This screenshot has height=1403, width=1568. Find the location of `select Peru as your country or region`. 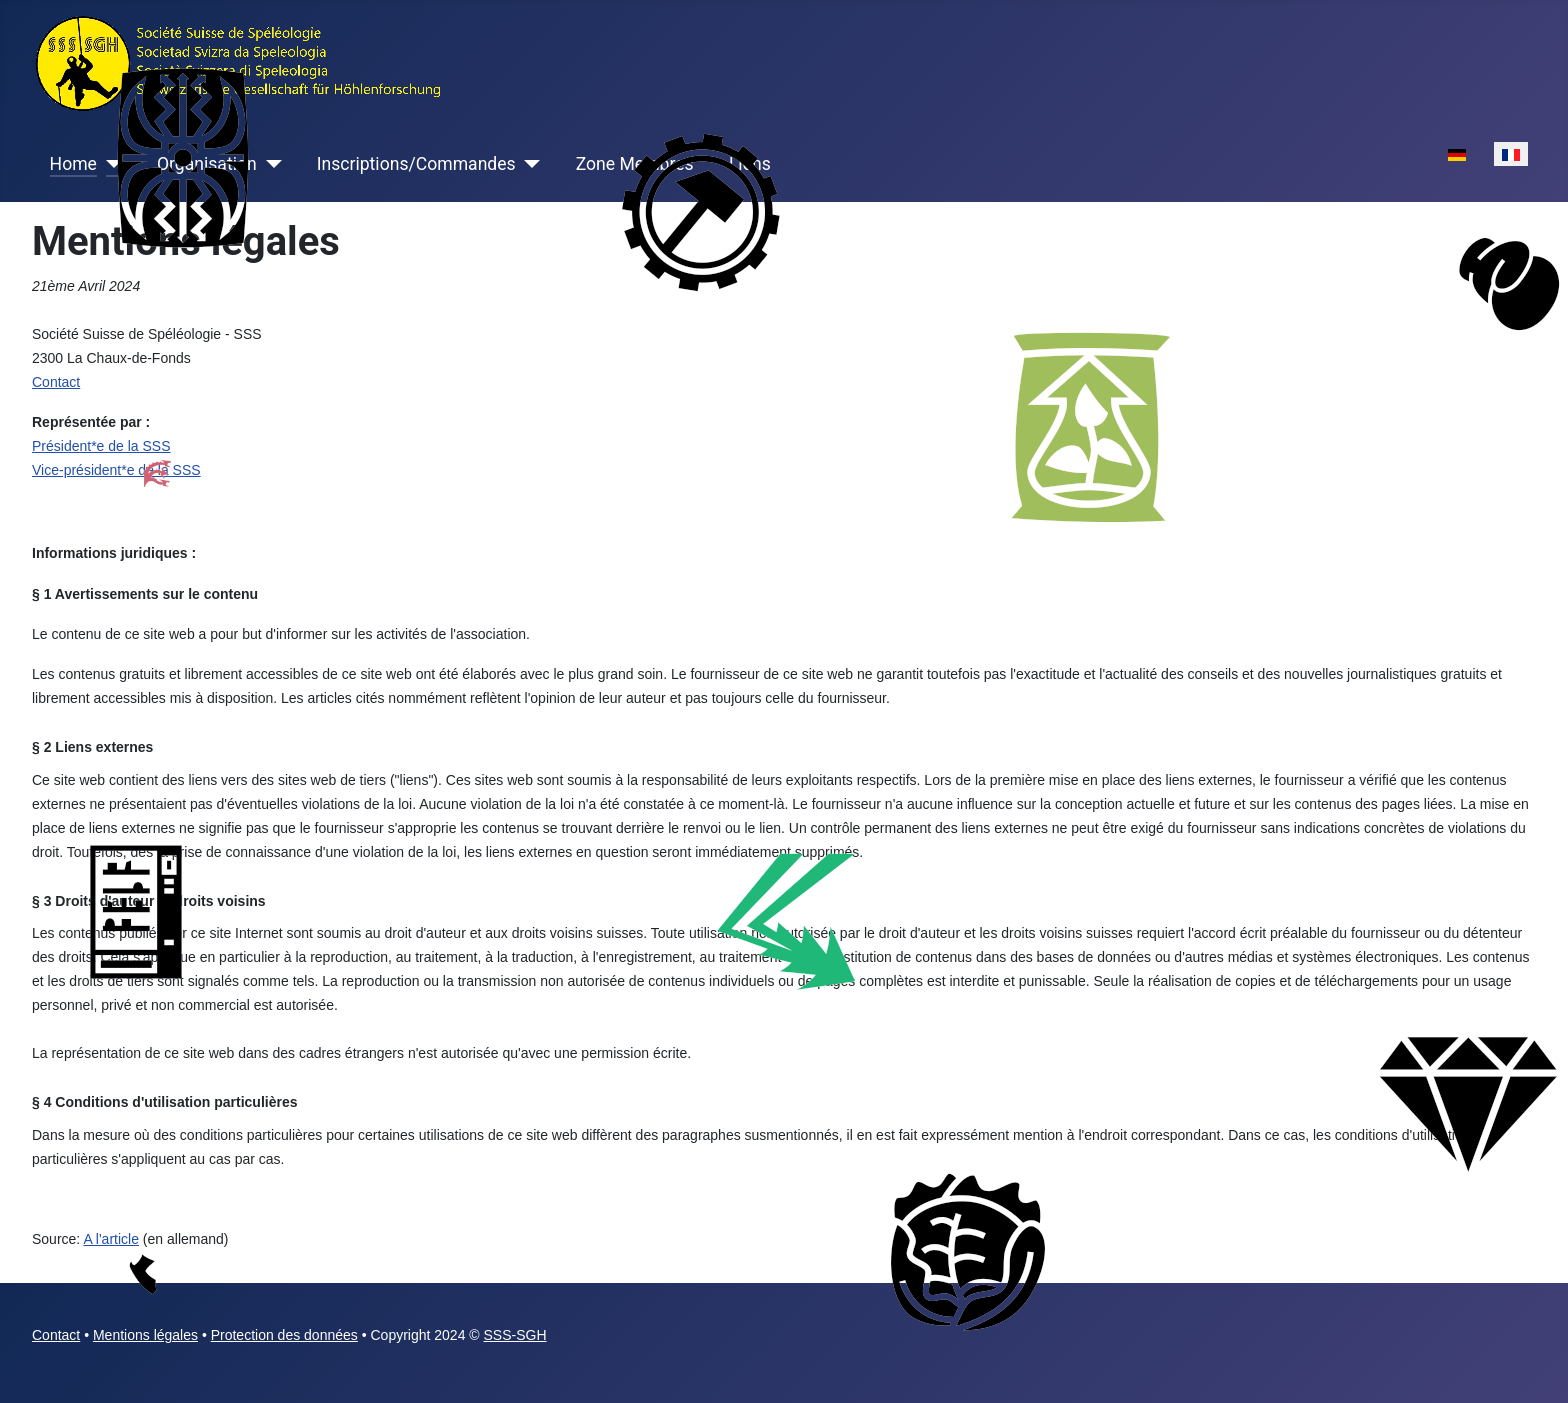

select Peru as your country or region is located at coordinates (143, 1274).